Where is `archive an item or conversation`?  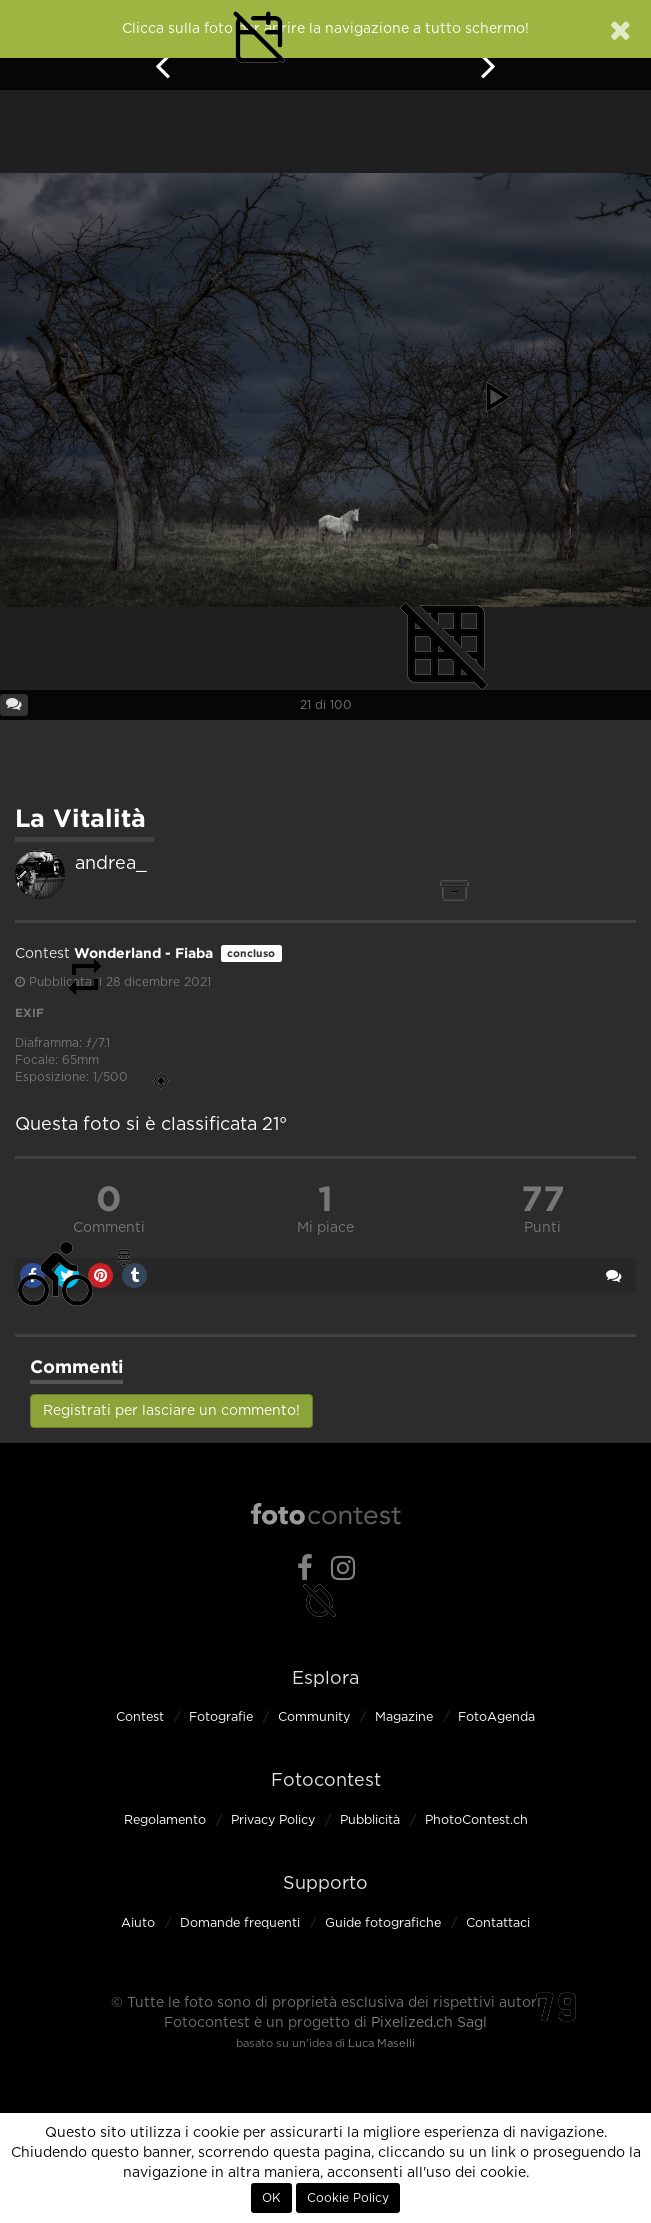
archive an item or conversation is located at coordinates (454, 890).